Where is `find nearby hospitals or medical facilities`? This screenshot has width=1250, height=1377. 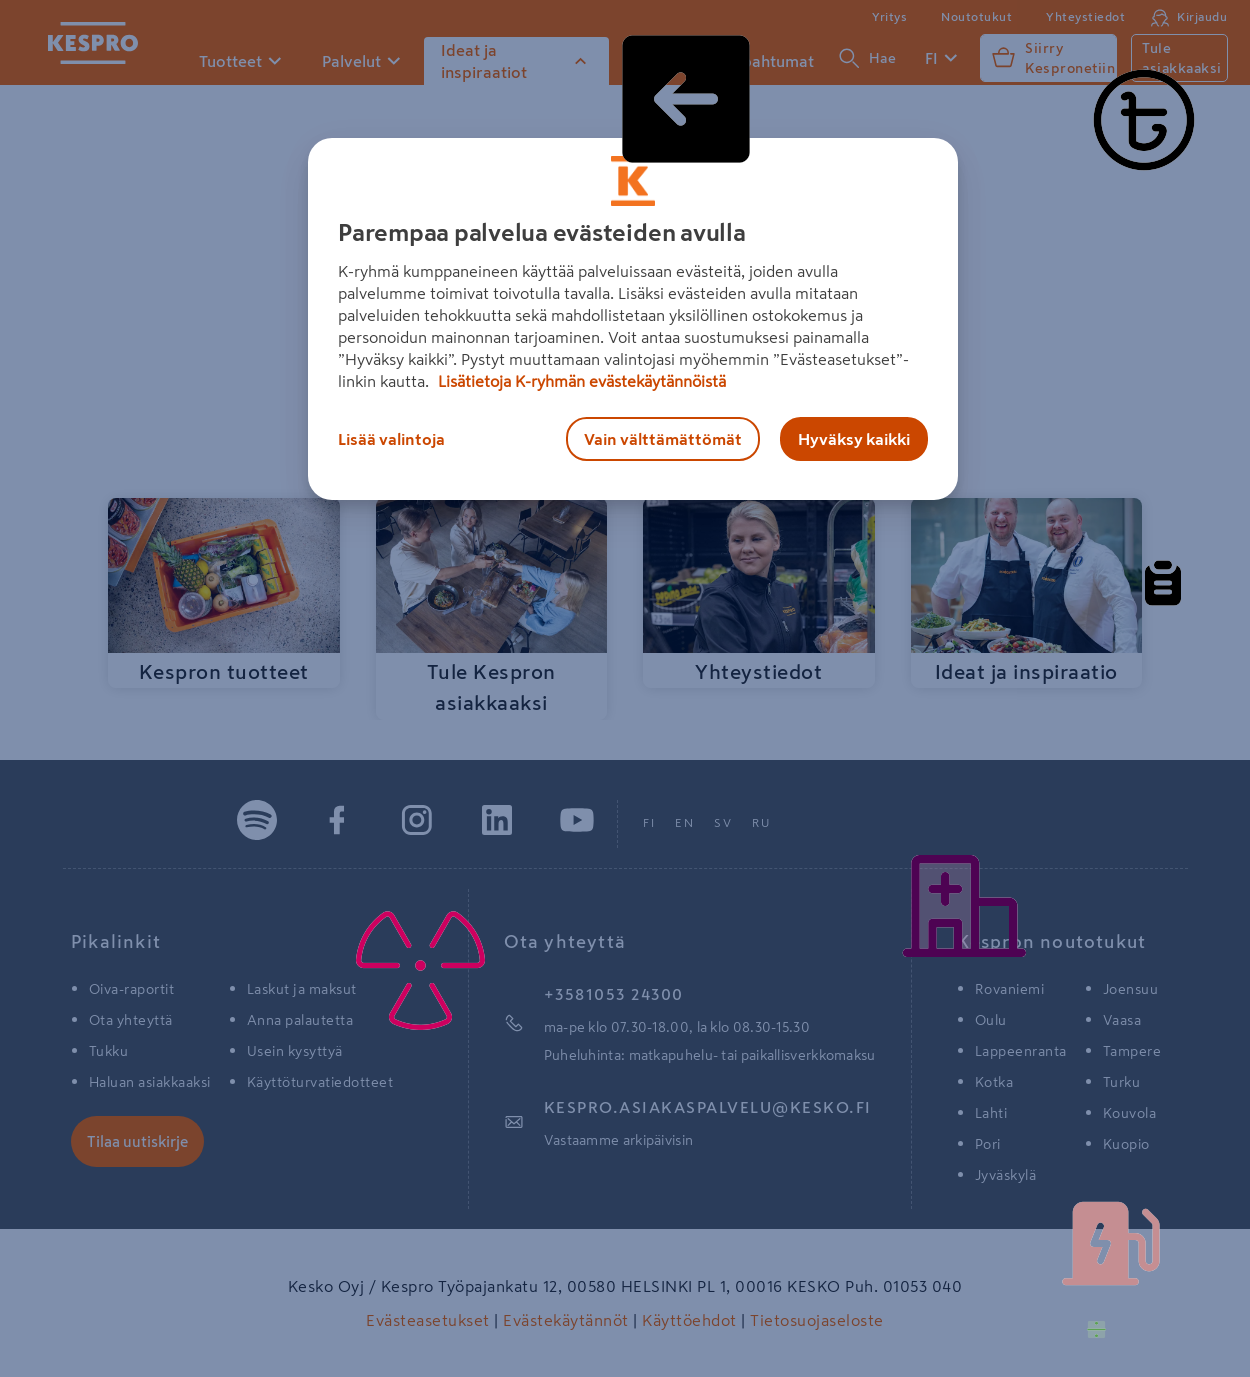
find nearby hospitals or medical facilities is located at coordinates (958, 906).